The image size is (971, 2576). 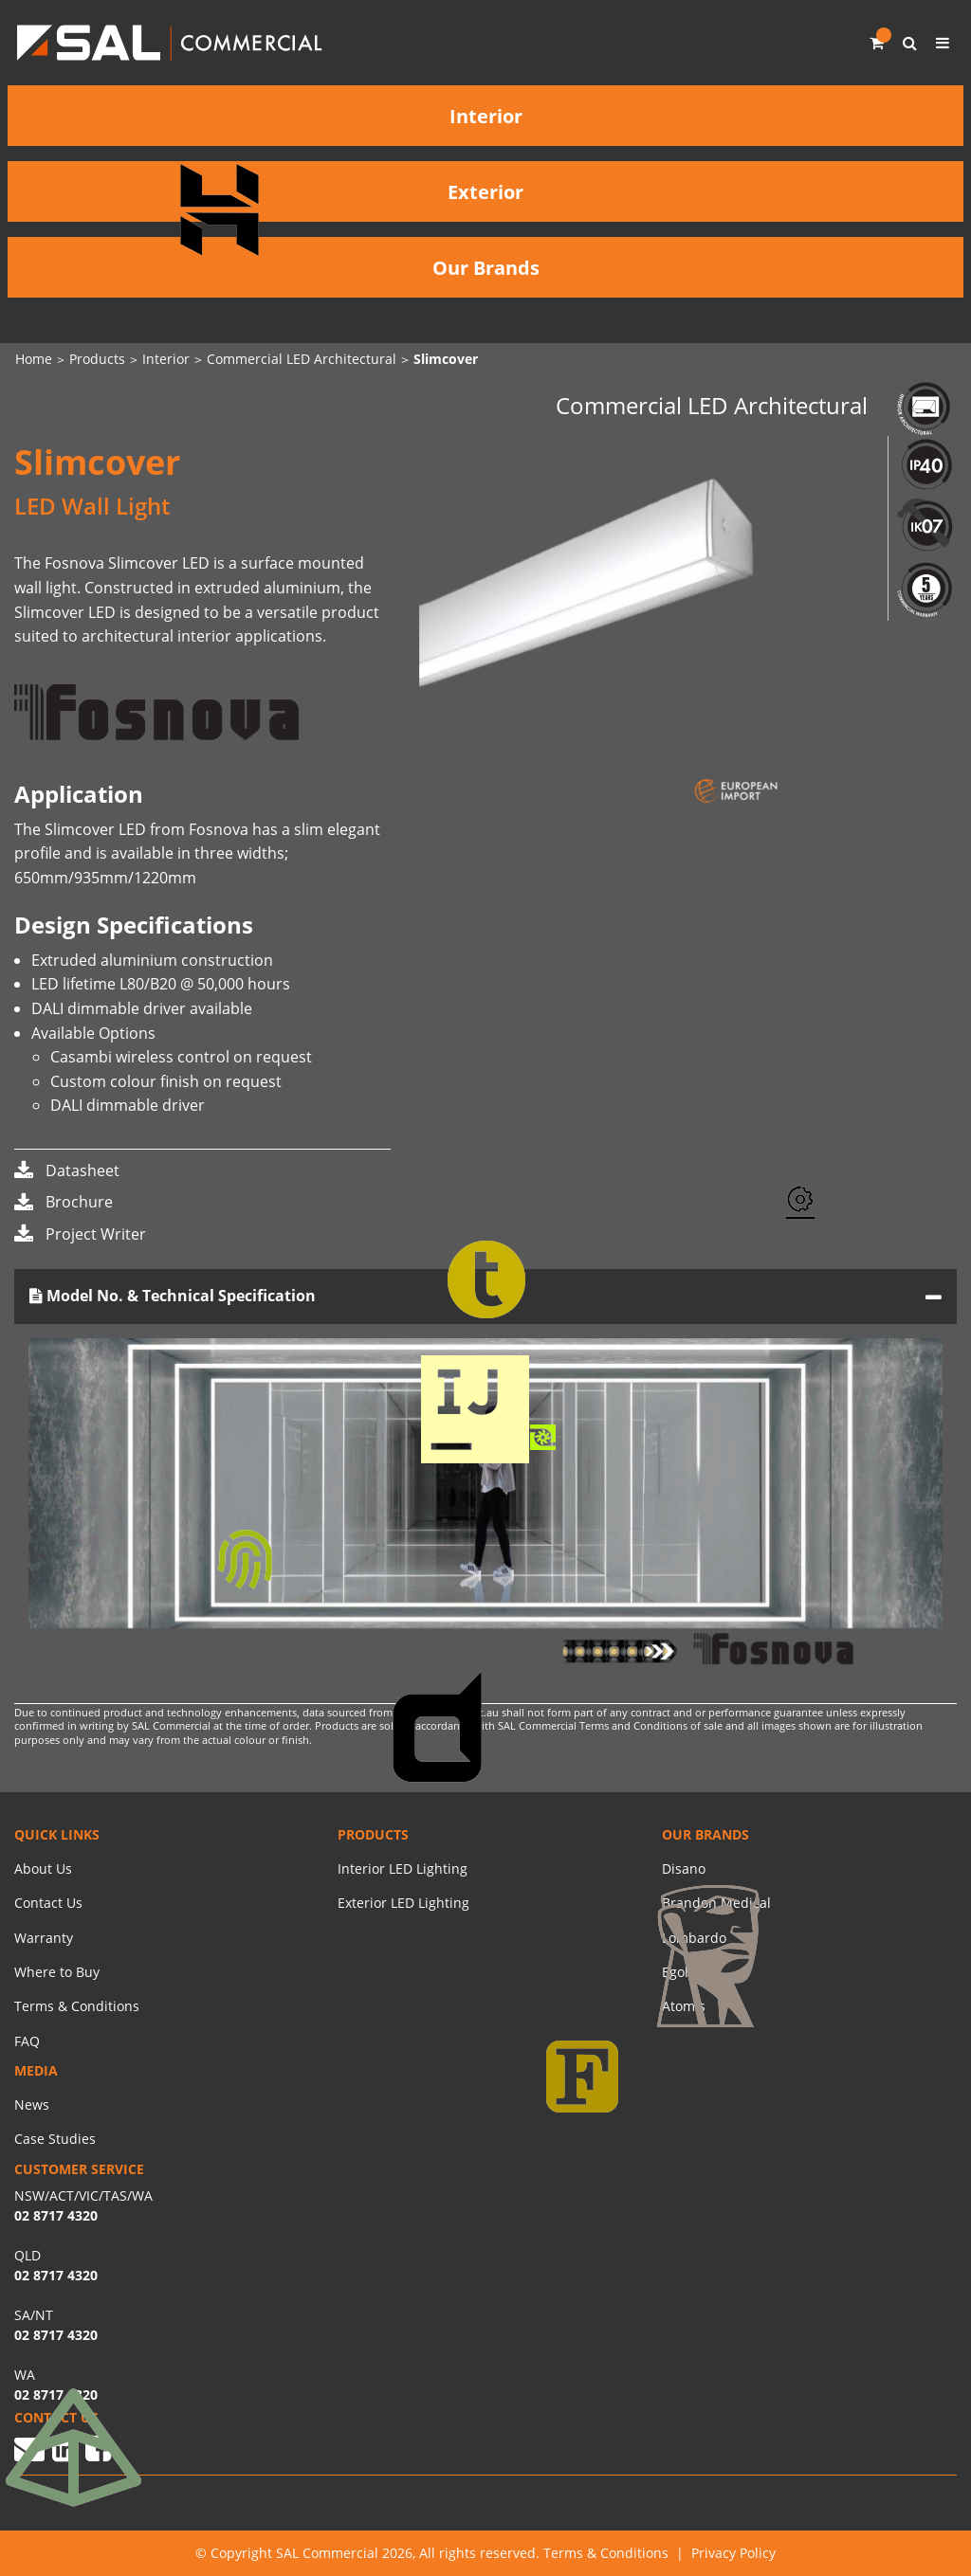 What do you see at coordinates (800, 1202) in the screenshot?
I see `JFrog Pipelines logo` at bounding box center [800, 1202].